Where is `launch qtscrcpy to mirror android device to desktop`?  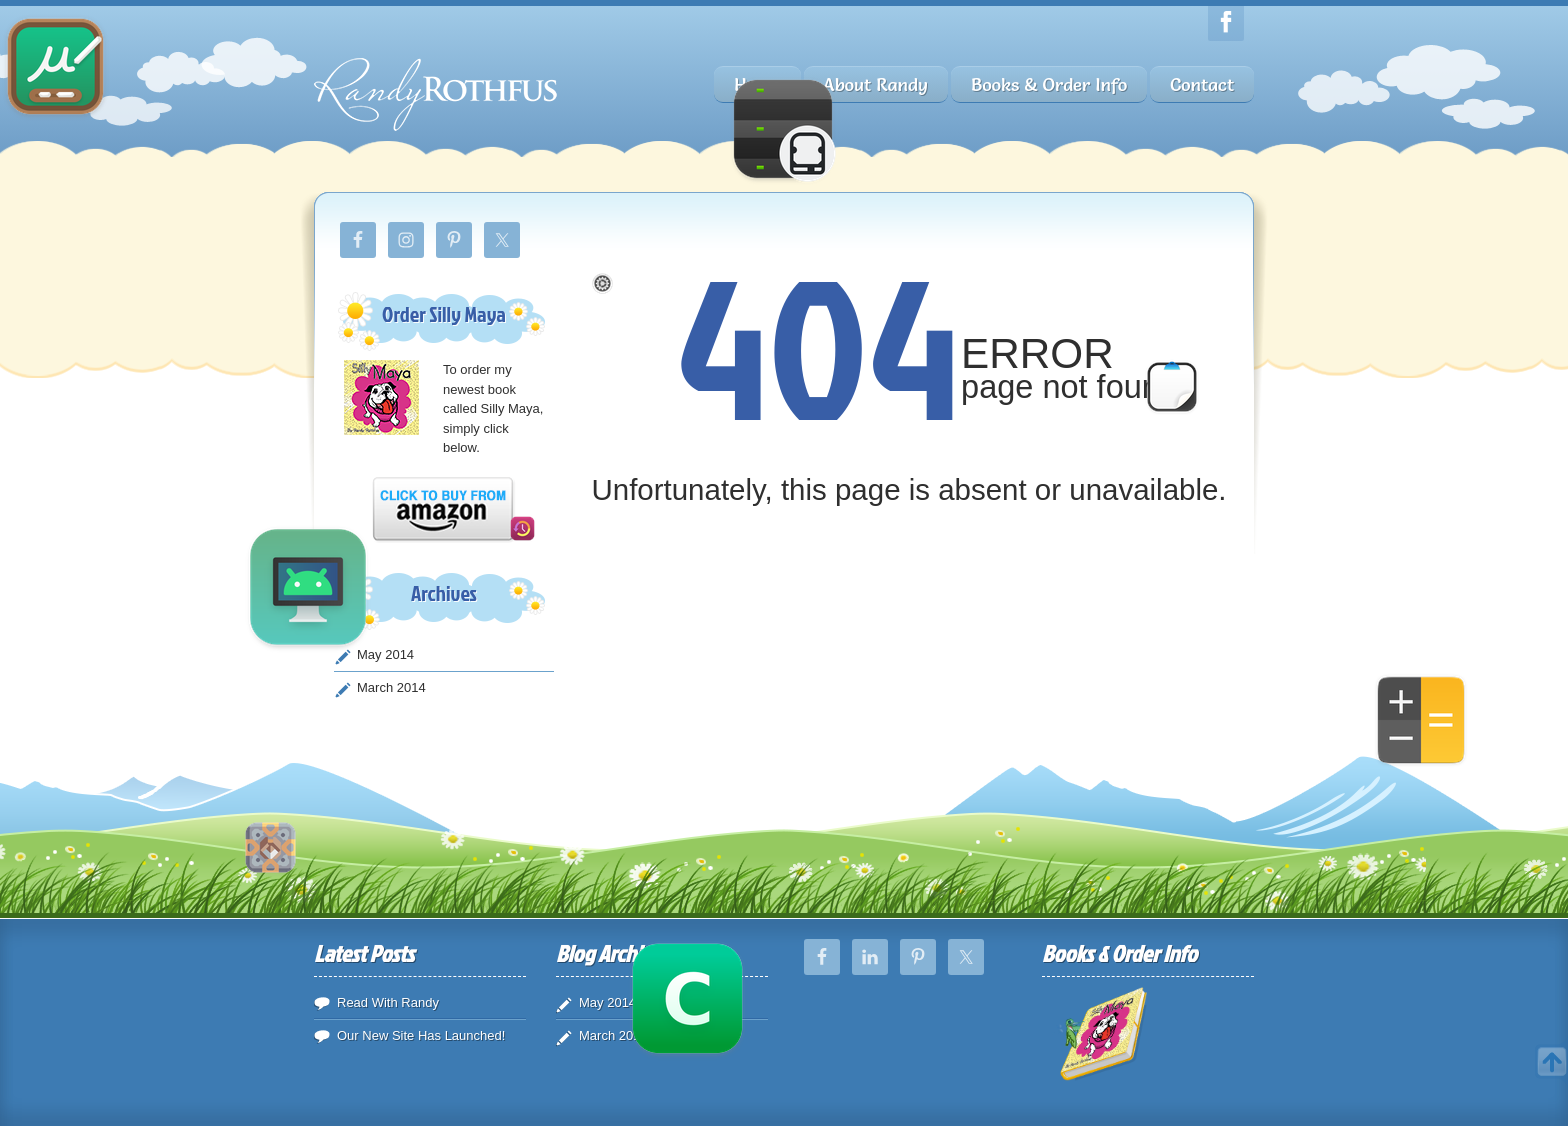
launch qtscrcpy to mirror android device to desktop is located at coordinates (308, 587).